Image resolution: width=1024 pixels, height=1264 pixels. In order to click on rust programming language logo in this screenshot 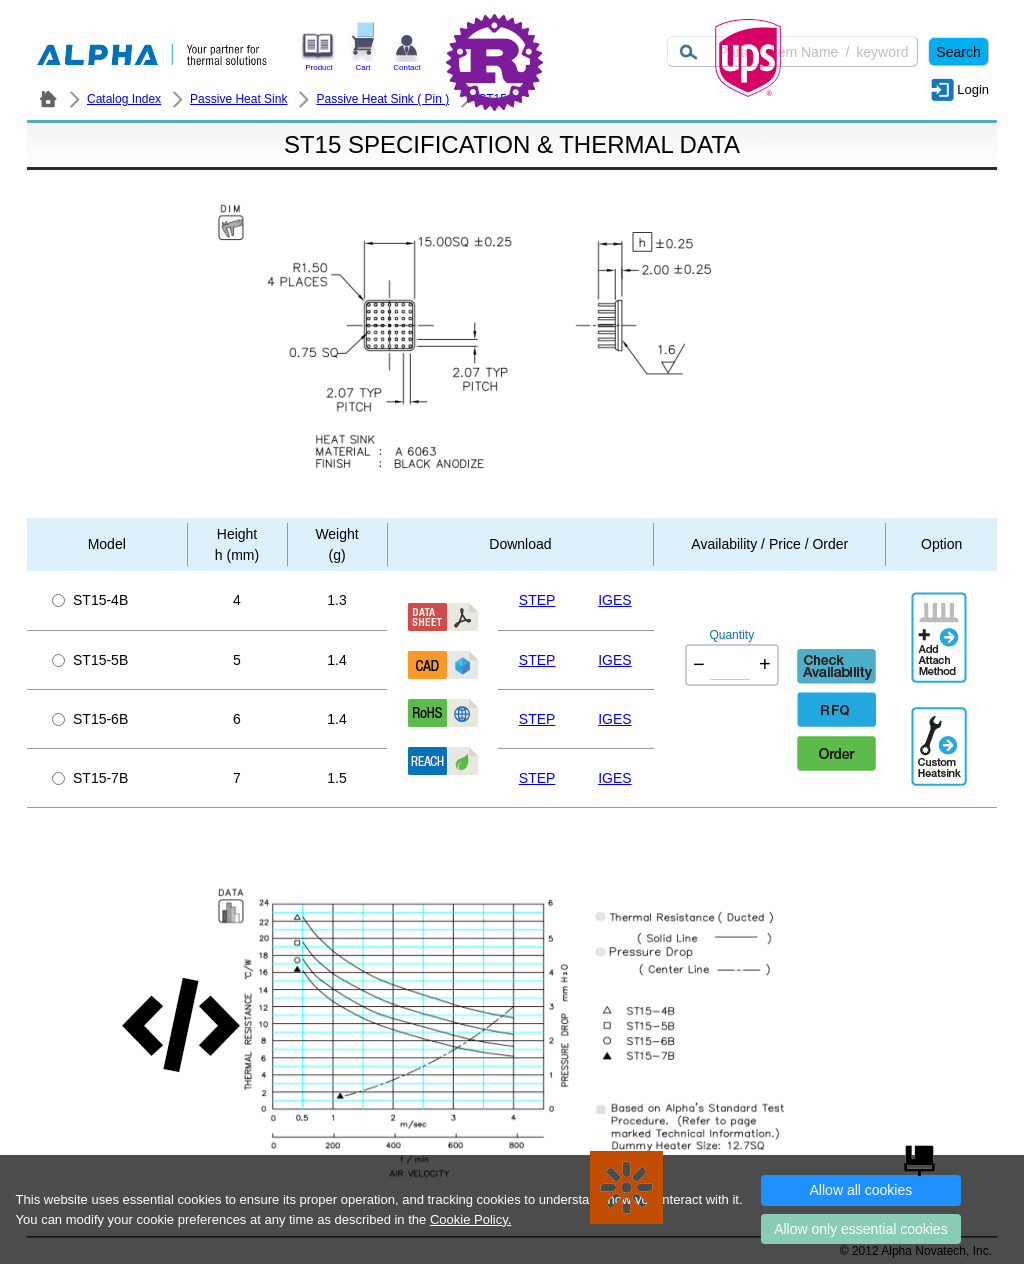, I will do `click(494, 62)`.